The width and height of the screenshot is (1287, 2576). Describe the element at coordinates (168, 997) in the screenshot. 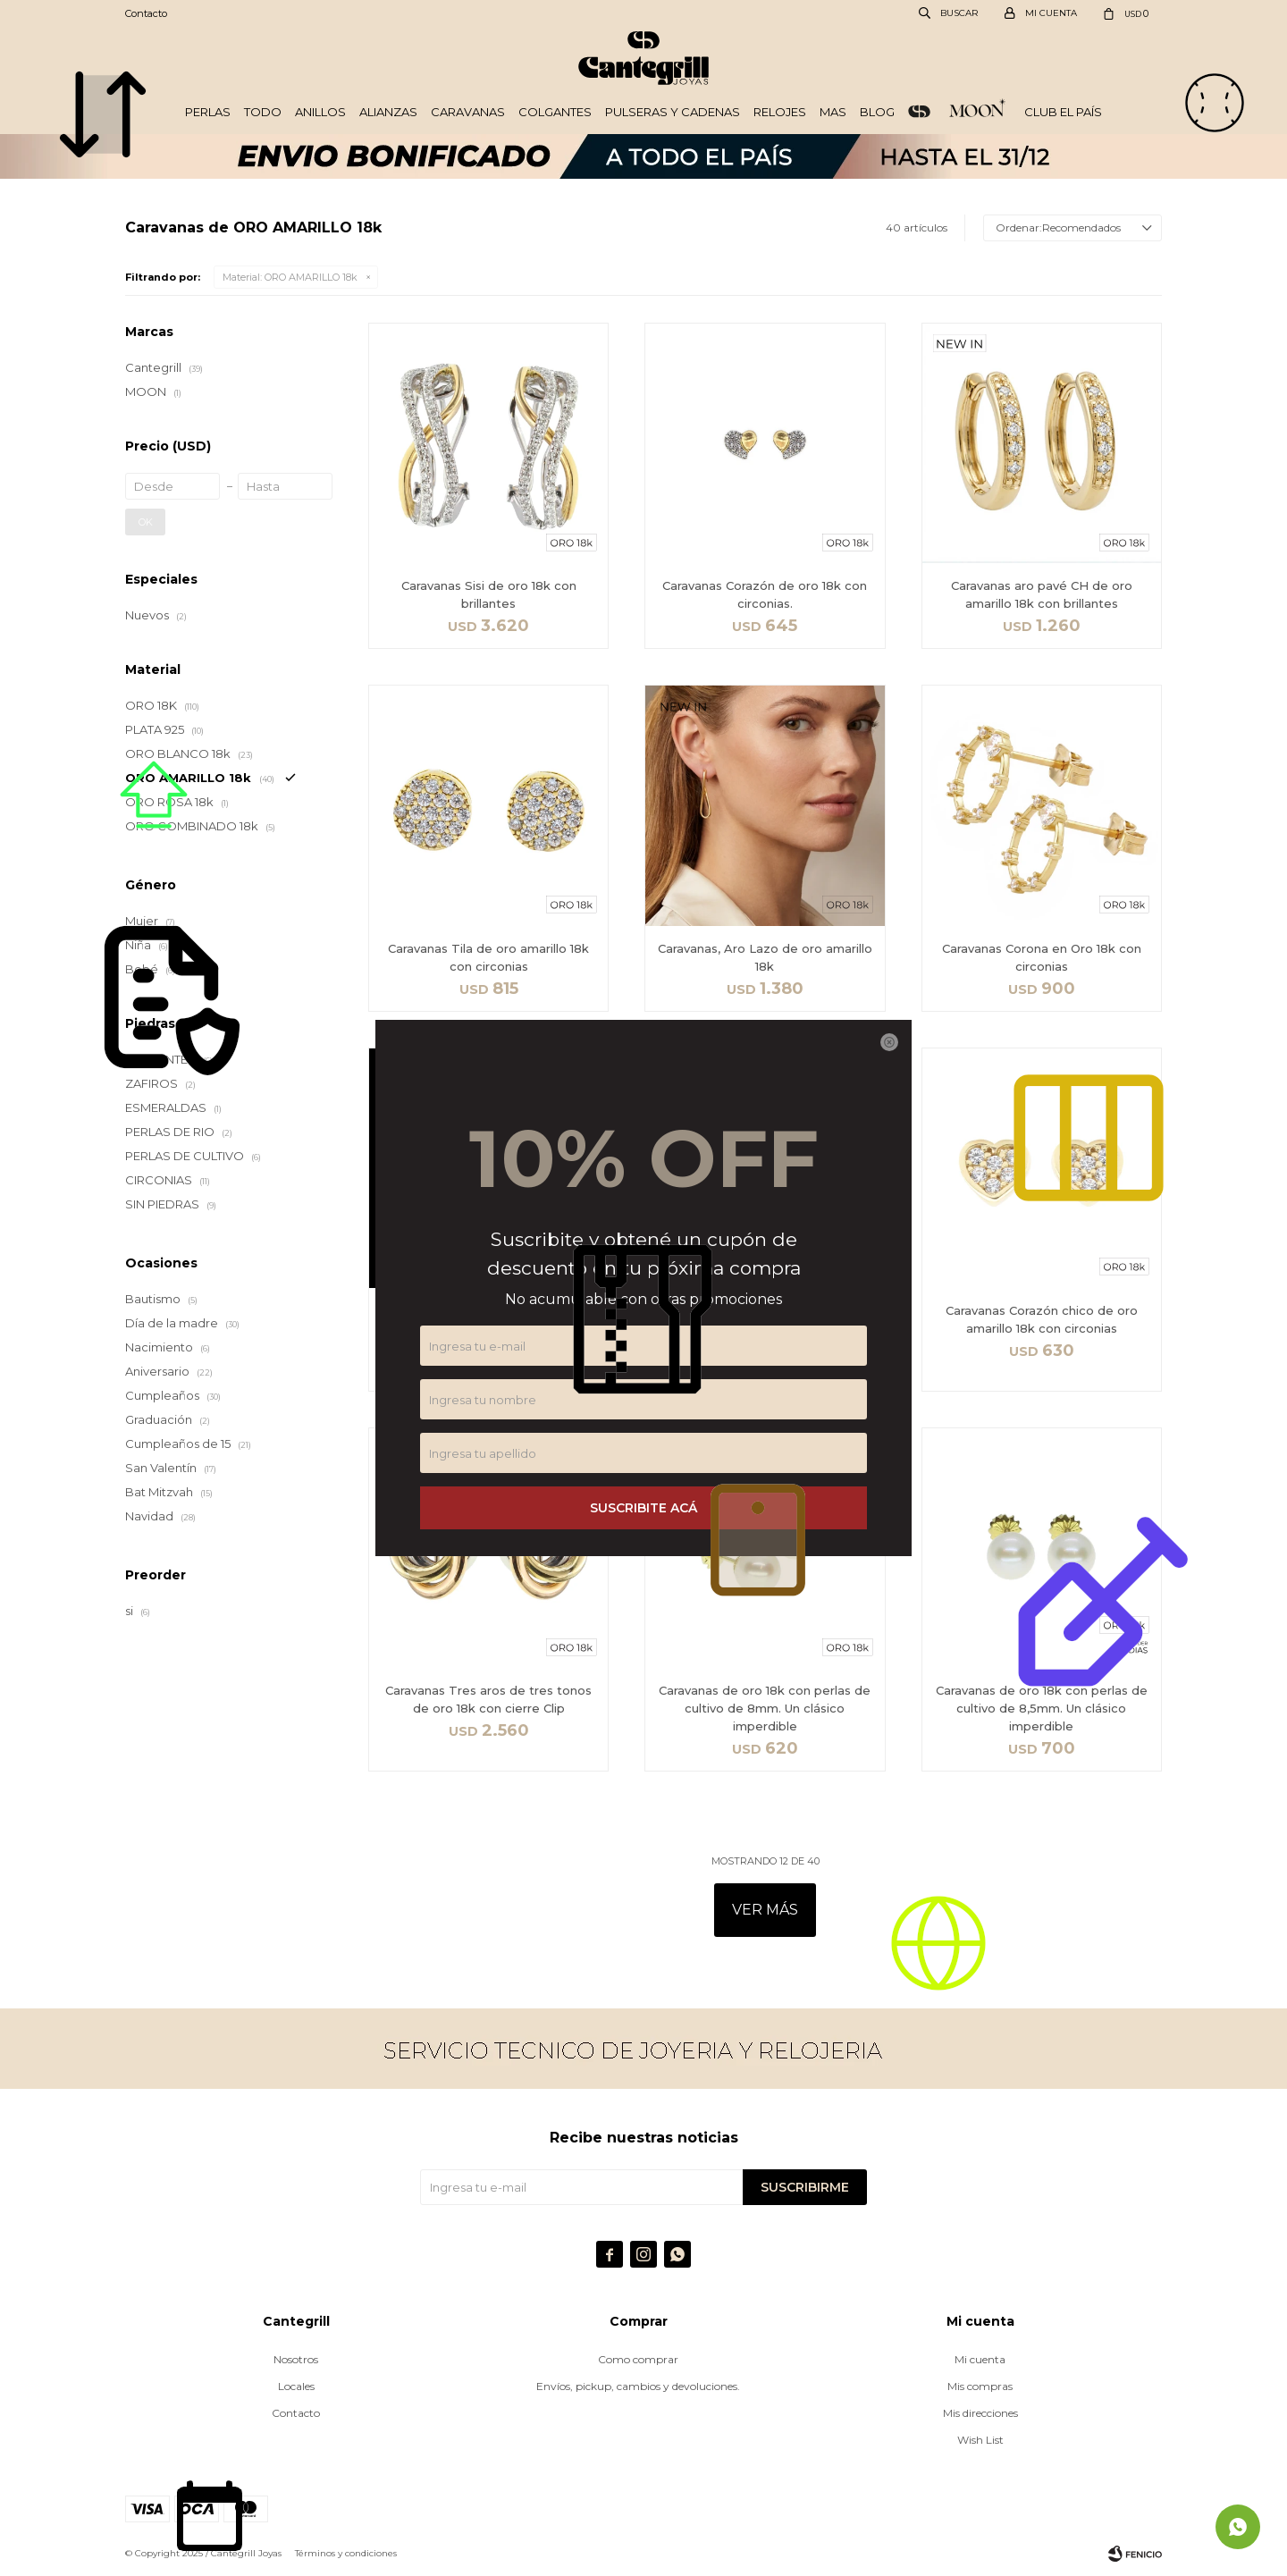

I see `view protected or secure document` at that location.